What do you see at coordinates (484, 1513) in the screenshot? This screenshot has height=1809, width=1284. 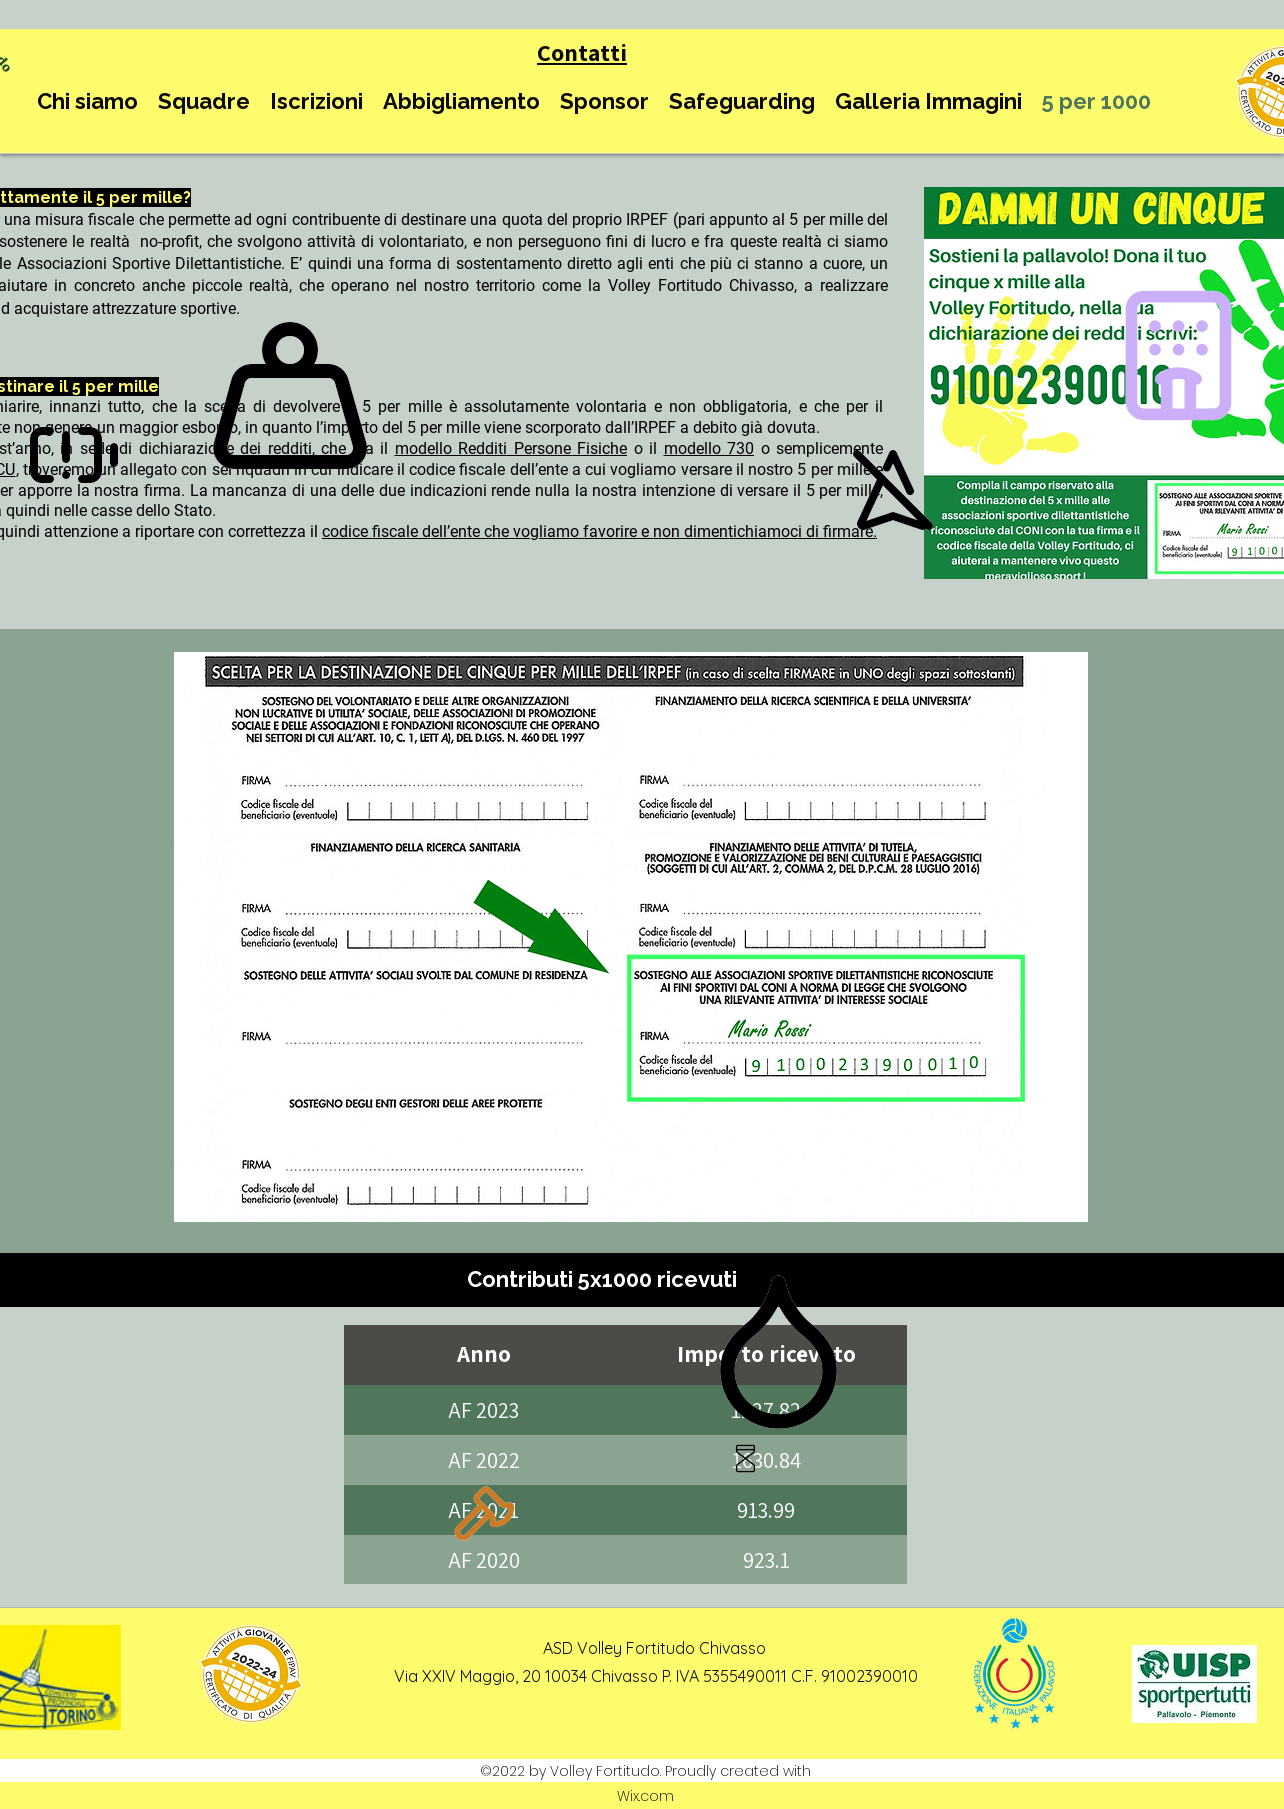 I see `access crafting or building tools` at bounding box center [484, 1513].